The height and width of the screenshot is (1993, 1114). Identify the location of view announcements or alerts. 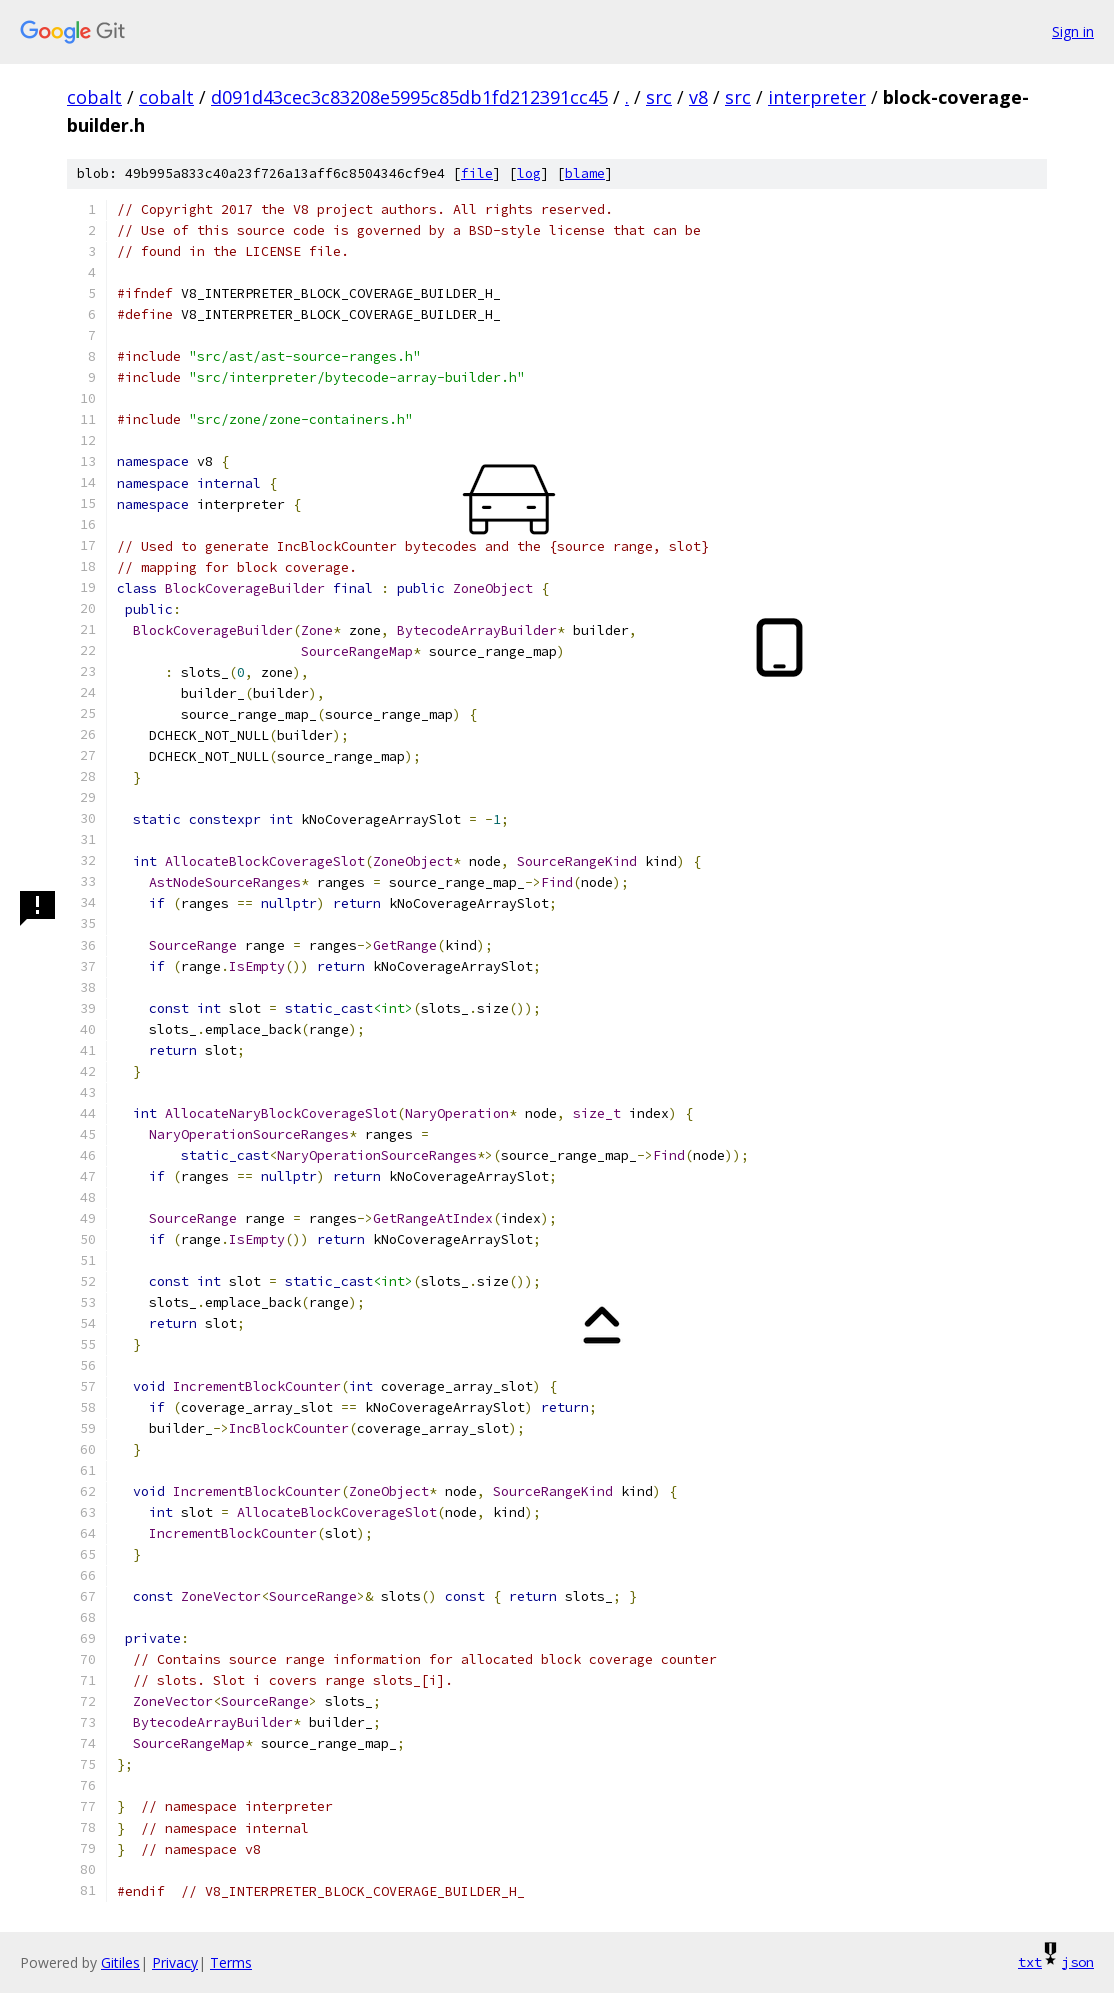
(37, 908).